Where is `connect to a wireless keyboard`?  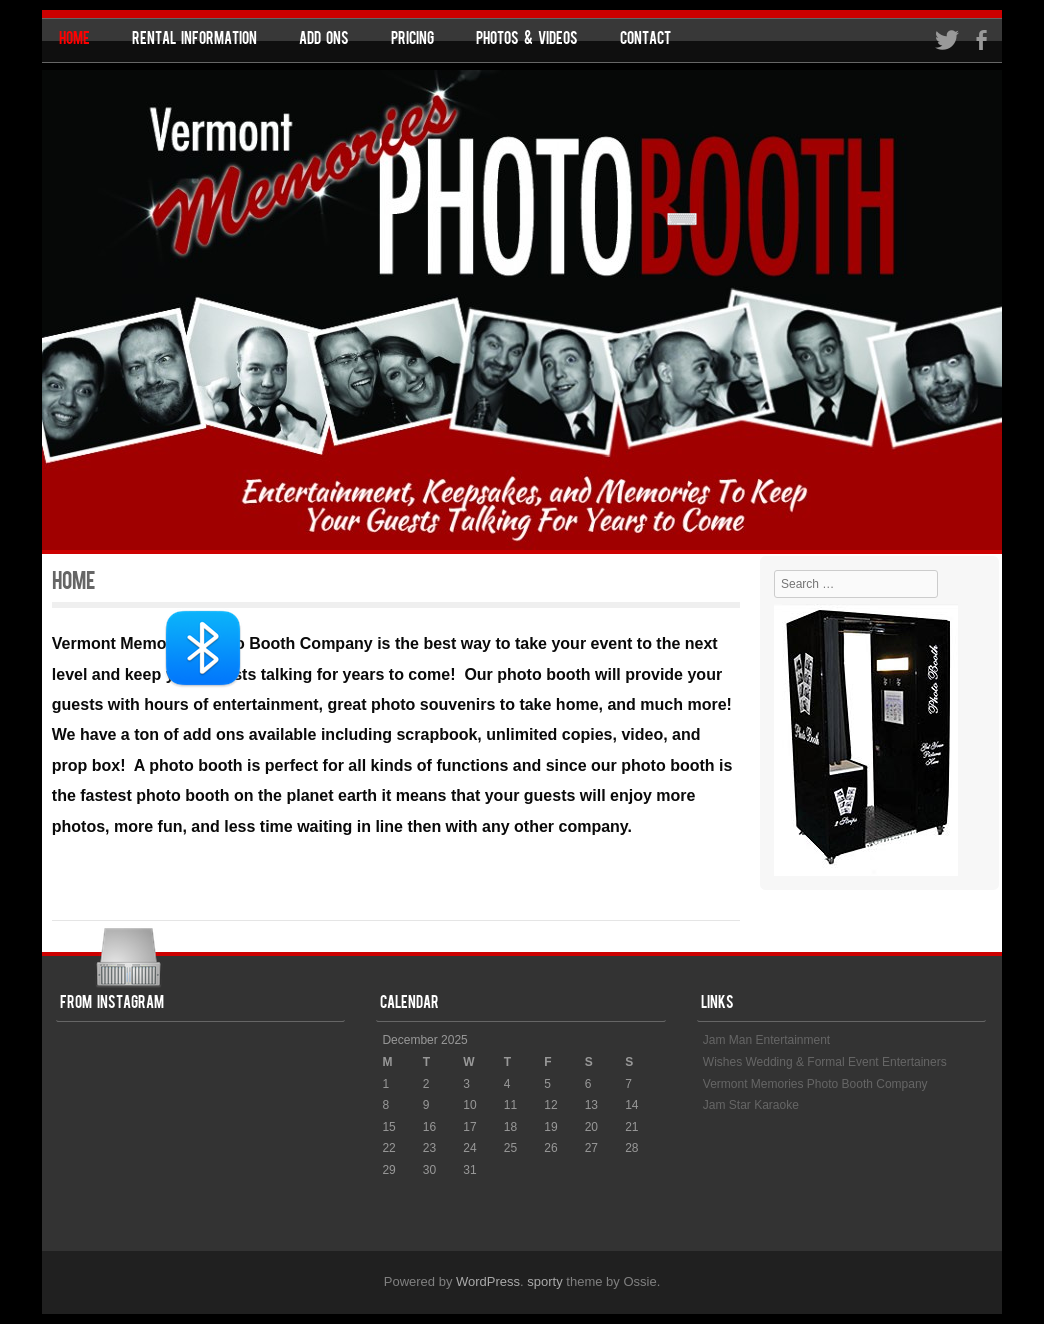
connect to a wireless keyboard is located at coordinates (682, 219).